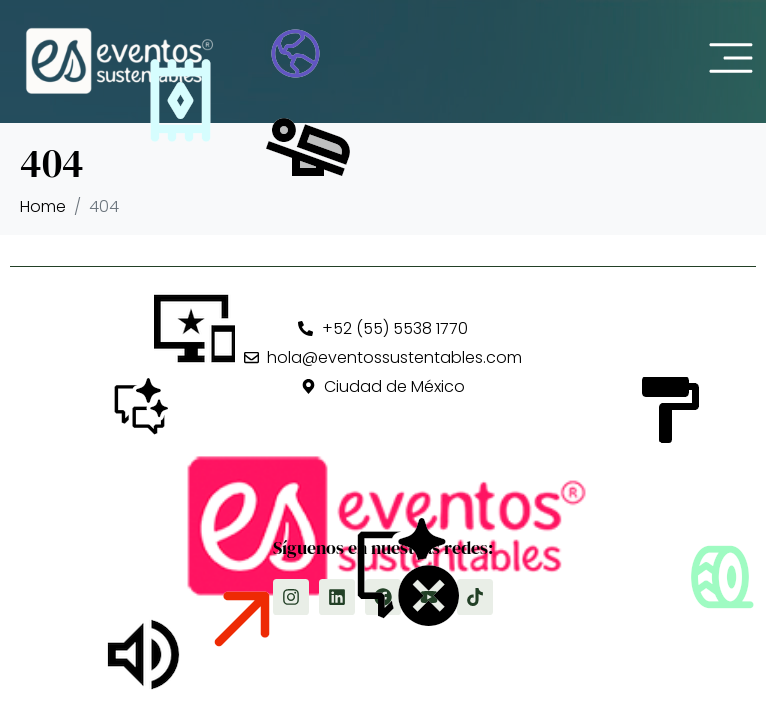 The image size is (766, 720). I want to click on view or manage home decor items, so click(180, 100).